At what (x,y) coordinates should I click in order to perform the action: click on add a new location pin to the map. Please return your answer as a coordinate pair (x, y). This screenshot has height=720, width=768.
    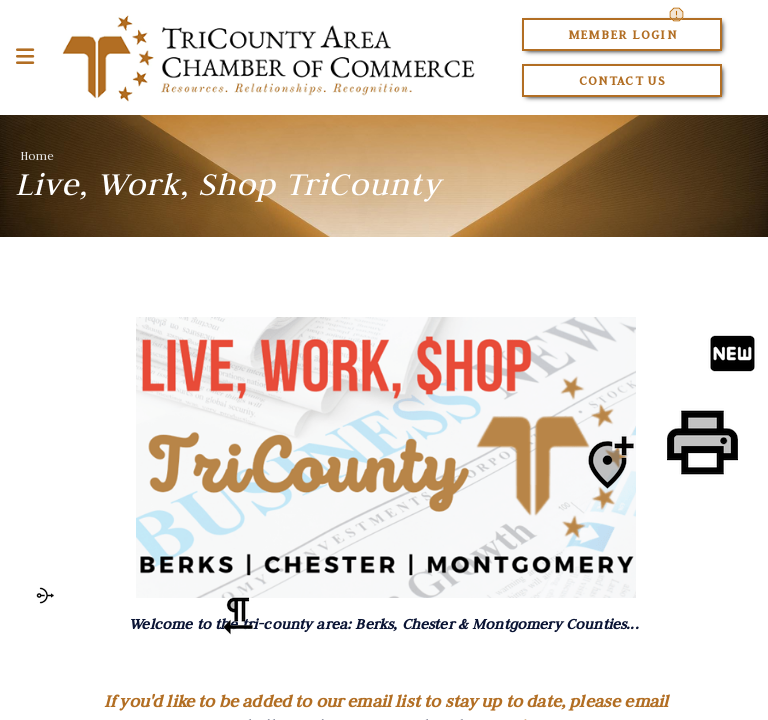
    Looking at the image, I should click on (607, 462).